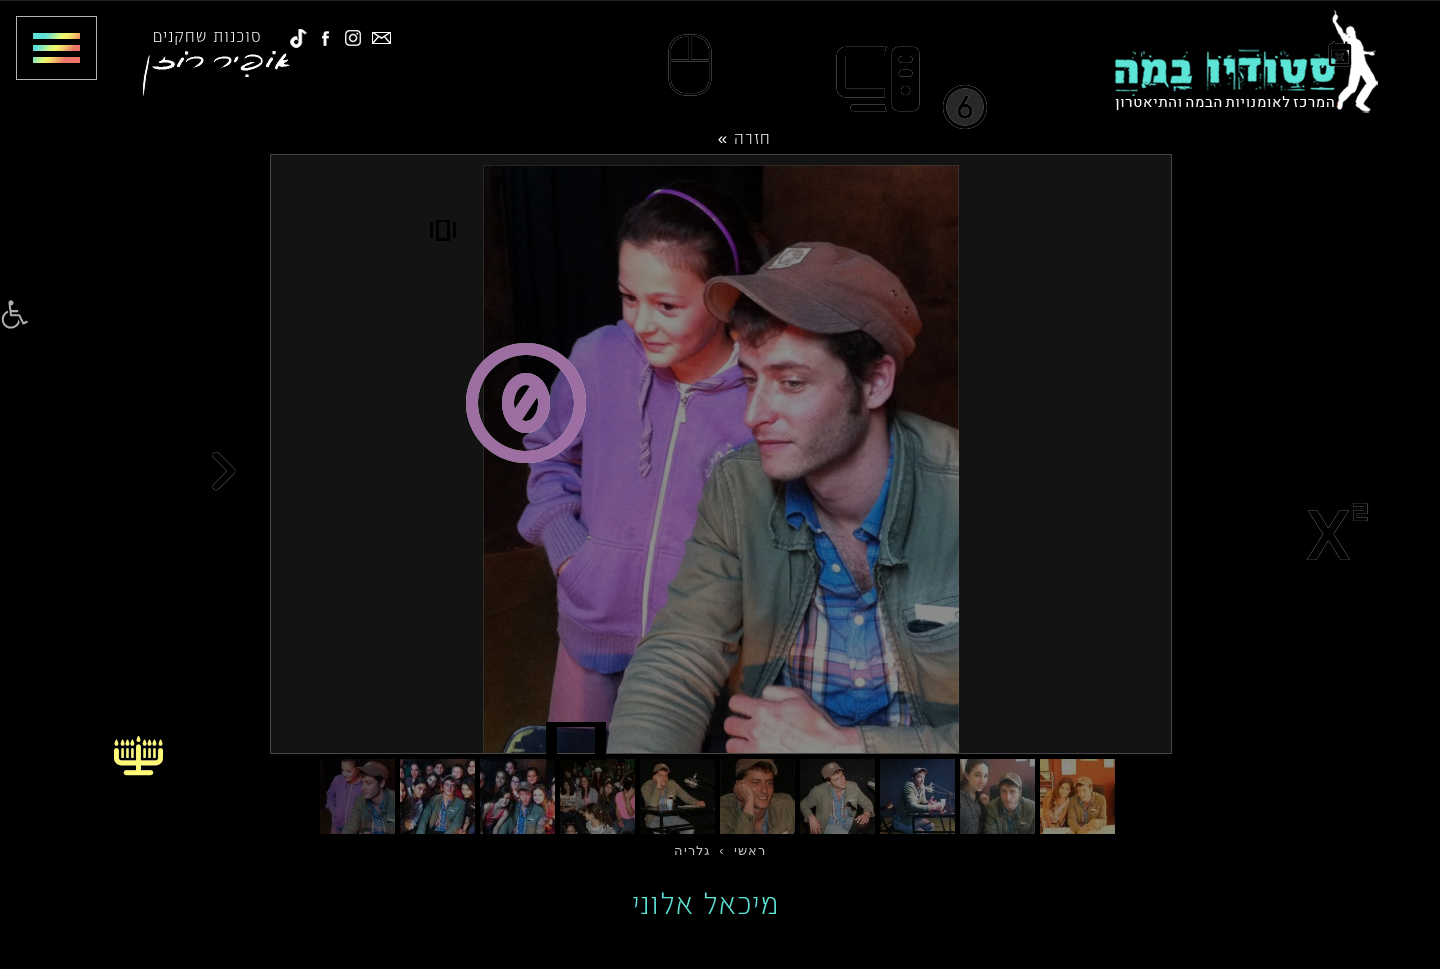 This screenshot has height=969, width=1440. What do you see at coordinates (138, 755) in the screenshot?
I see `indicates Hanukkah-related content or events` at bounding box center [138, 755].